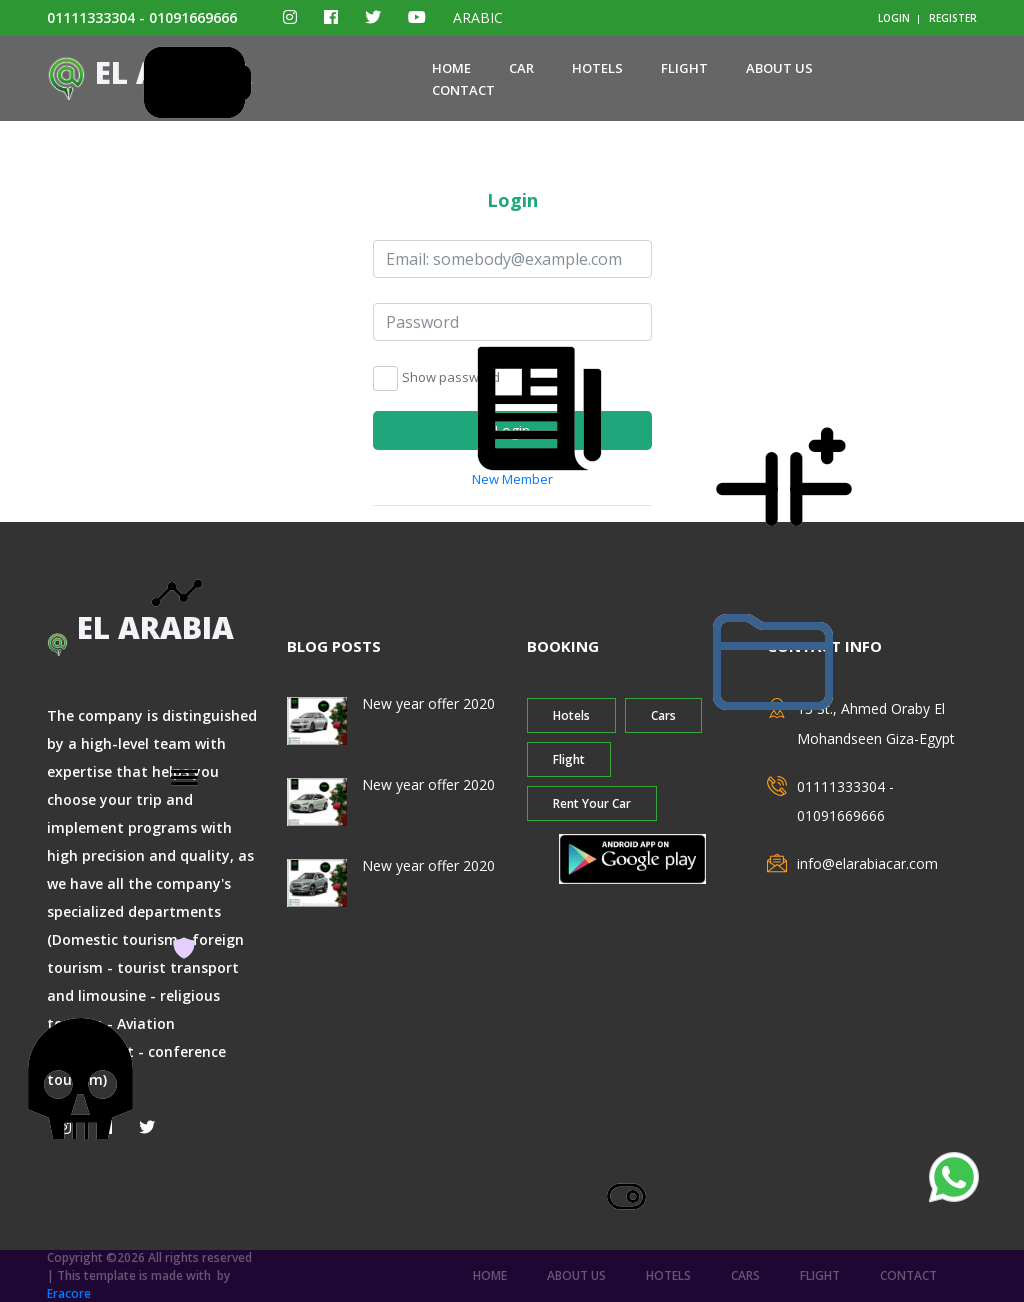 This screenshot has width=1024, height=1302. Describe the element at coordinates (80, 1078) in the screenshot. I see `indicates danger or hazardous content` at that location.